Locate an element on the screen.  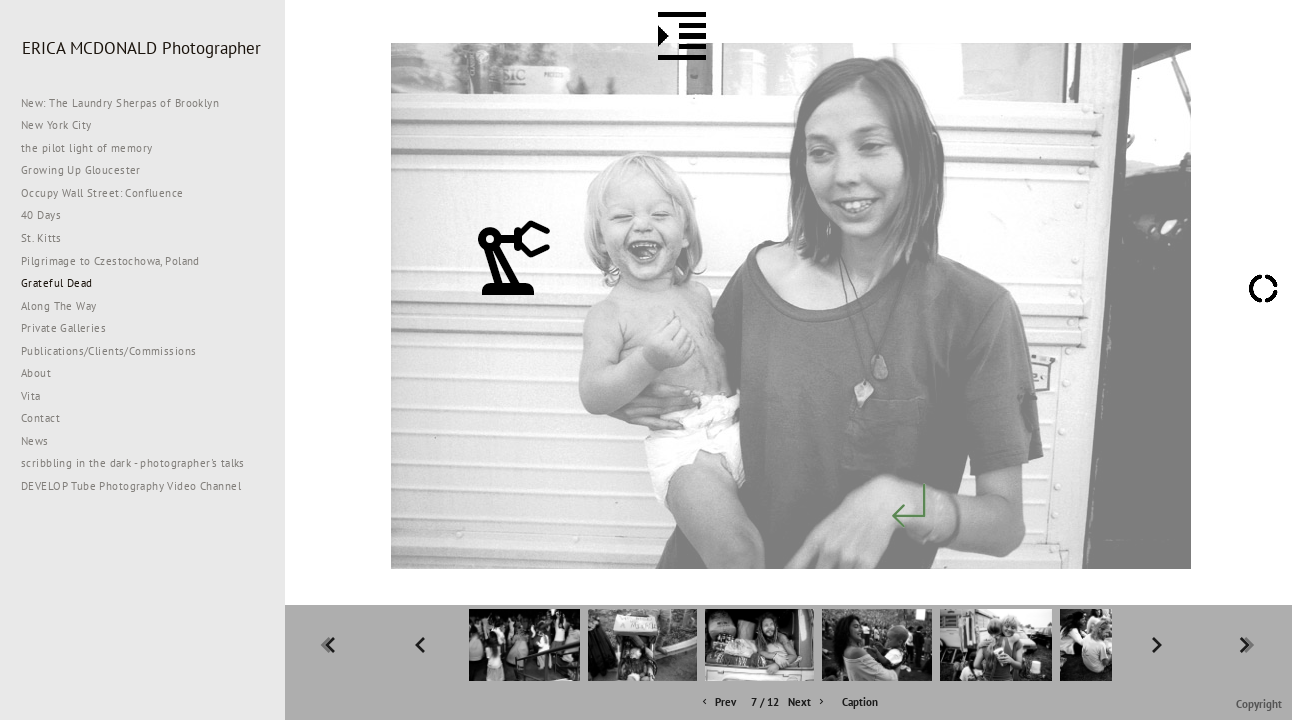
increase text indentation is located at coordinates (682, 36).